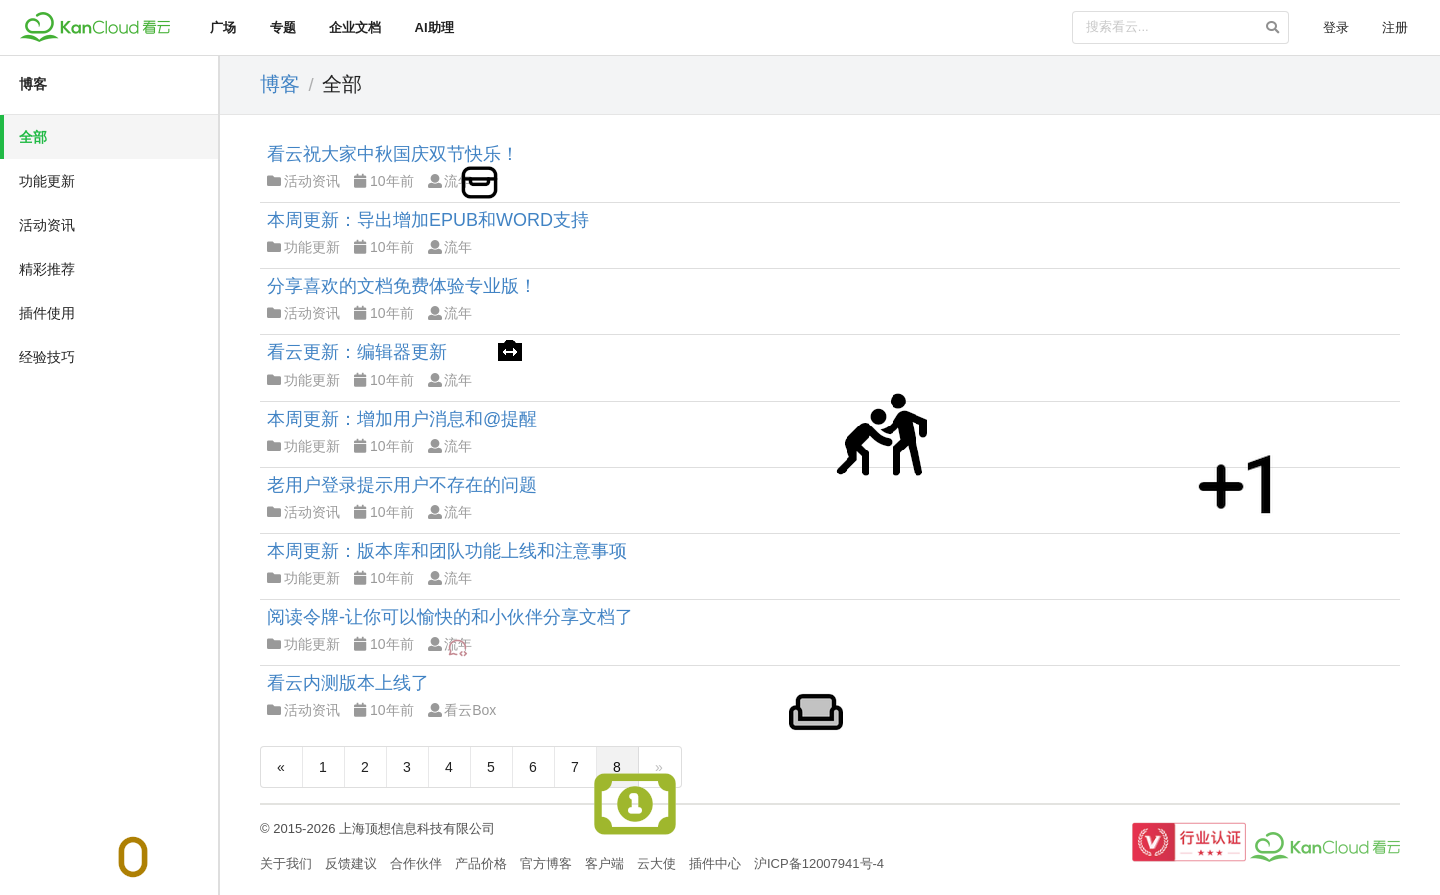 The image size is (1440, 895). Describe the element at coordinates (479, 182) in the screenshot. I see `airpods case battery or connection status` at that location.